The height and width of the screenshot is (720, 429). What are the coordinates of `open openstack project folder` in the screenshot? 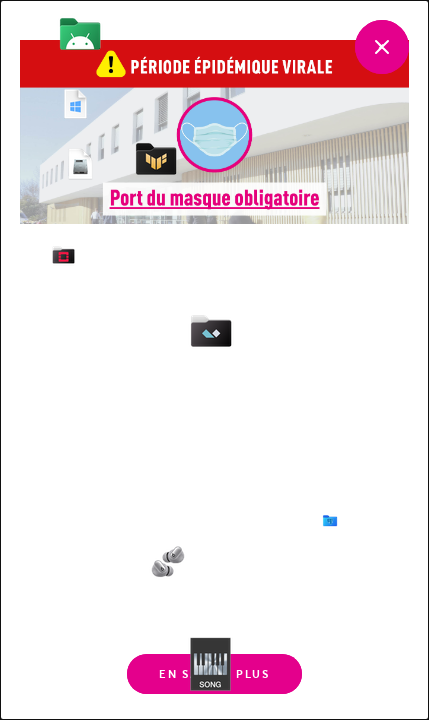 It's located at (63, 255).